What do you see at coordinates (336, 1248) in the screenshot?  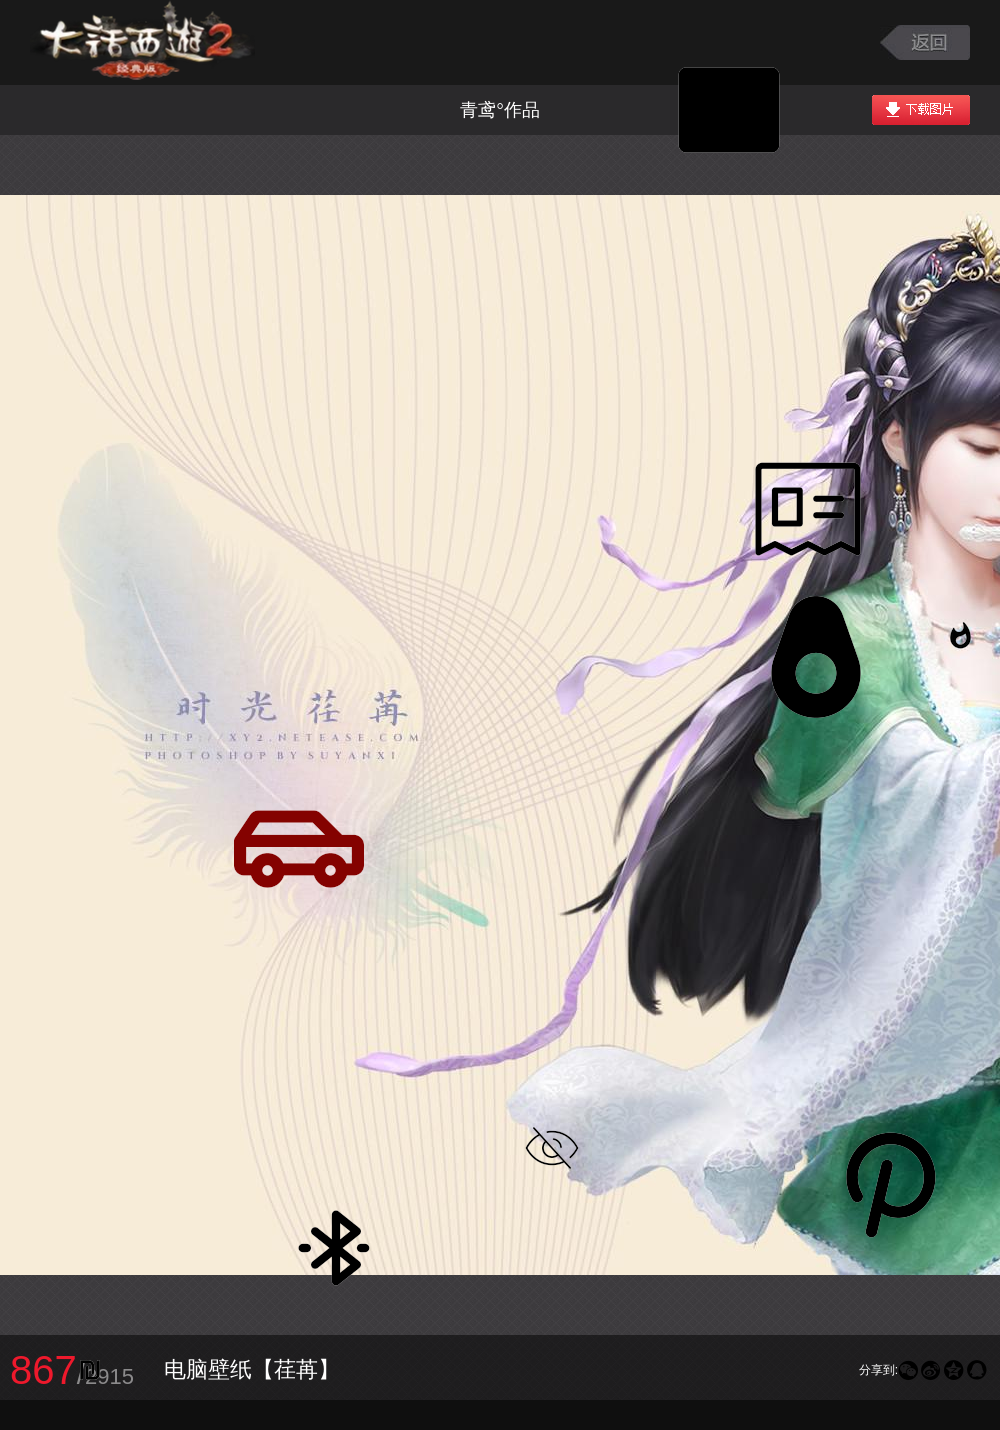 I see `indicates an active bluetooth connection` at bounding box center [336, 1248].